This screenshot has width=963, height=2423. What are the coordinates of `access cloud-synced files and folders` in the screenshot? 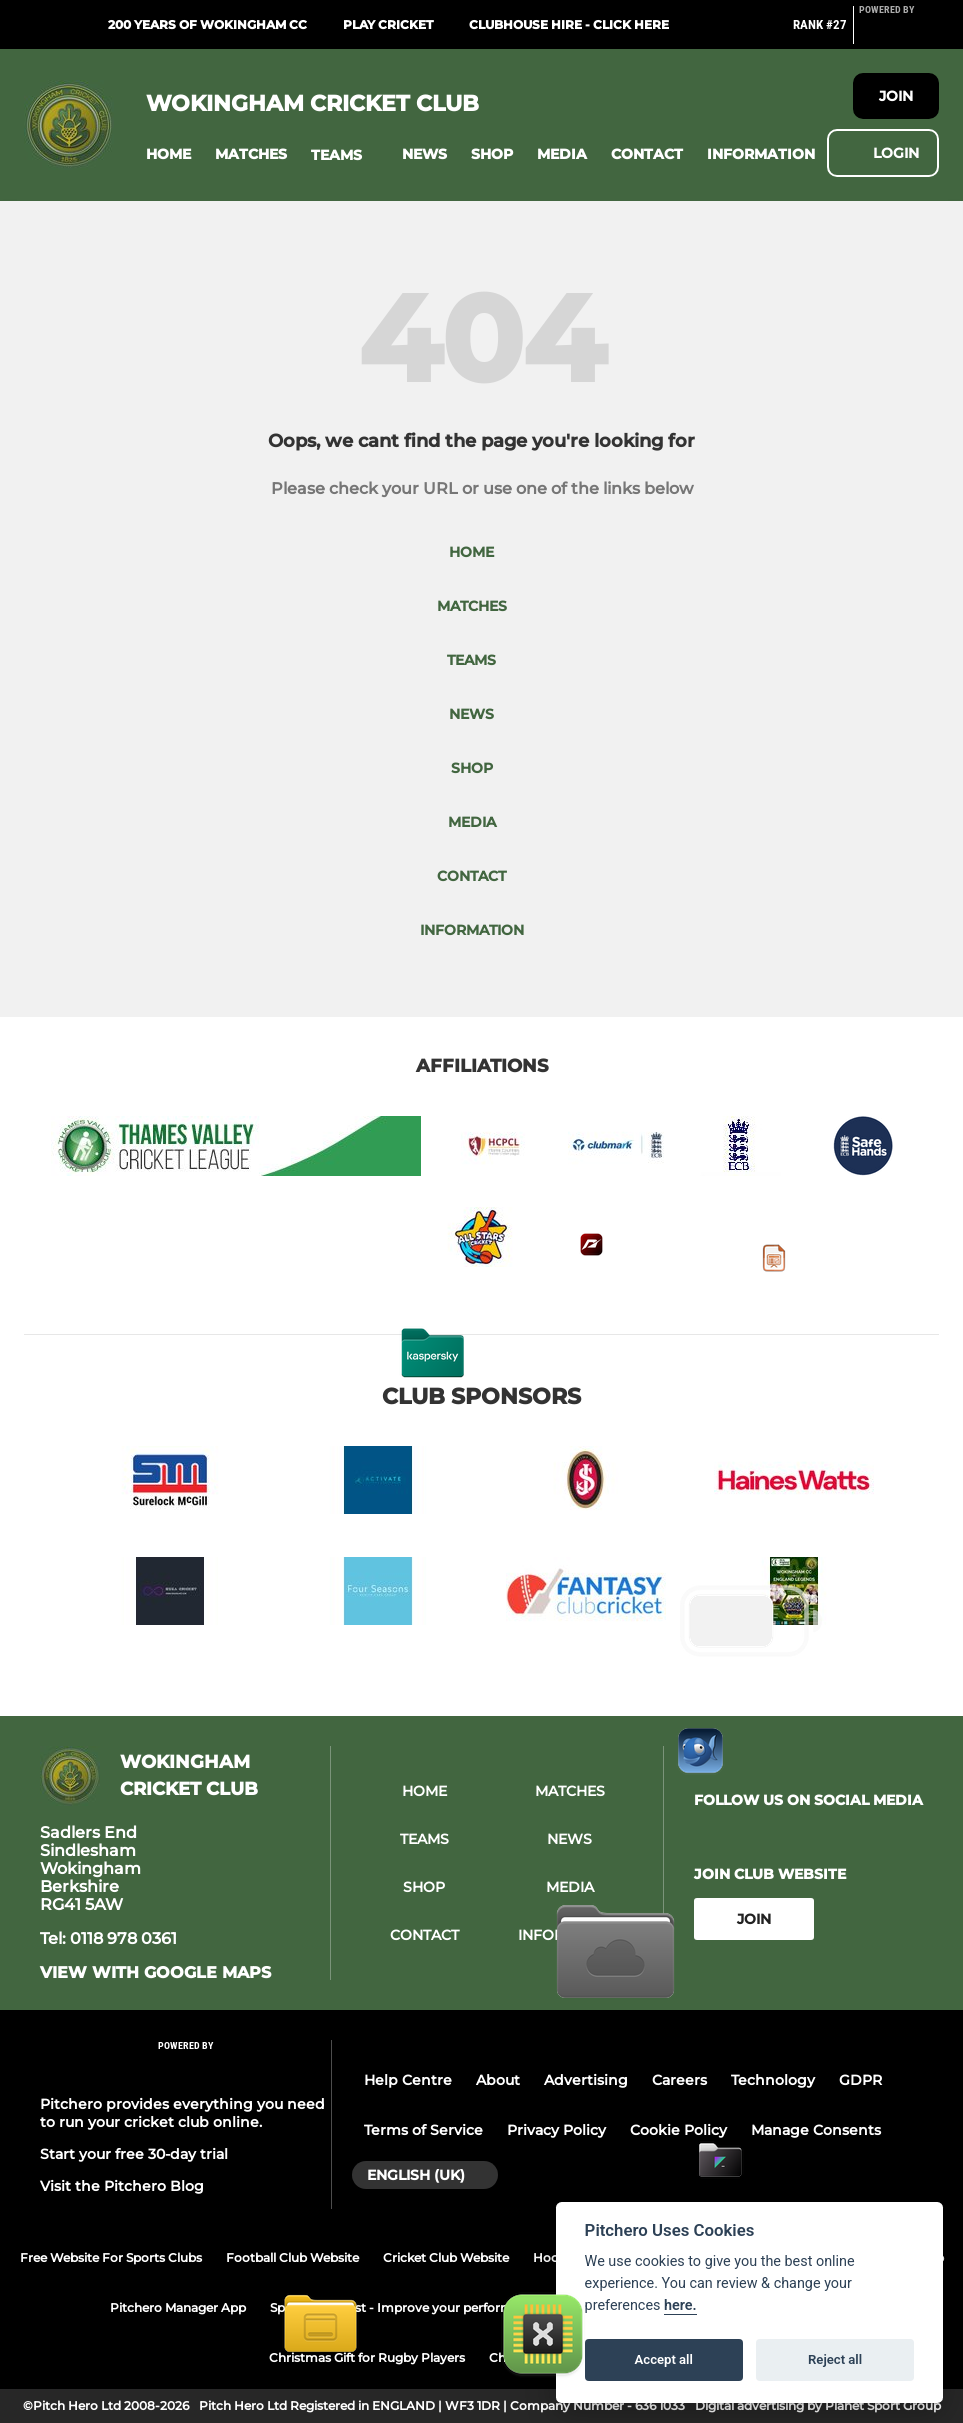 It's located at (615, 1951).